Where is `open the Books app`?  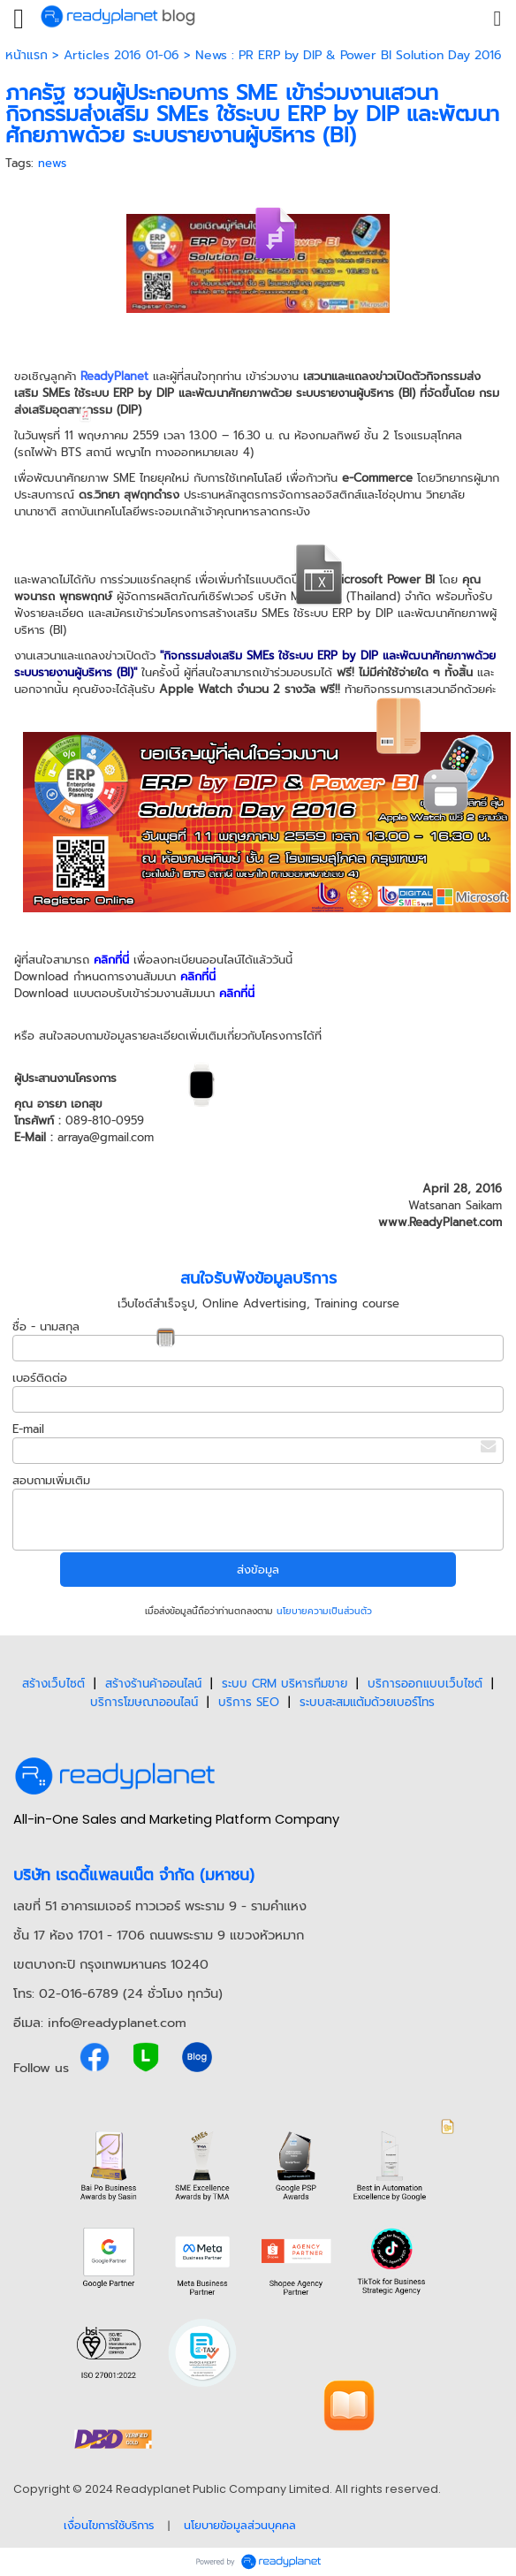 open the Books app is located at coordinates (349, 2405).